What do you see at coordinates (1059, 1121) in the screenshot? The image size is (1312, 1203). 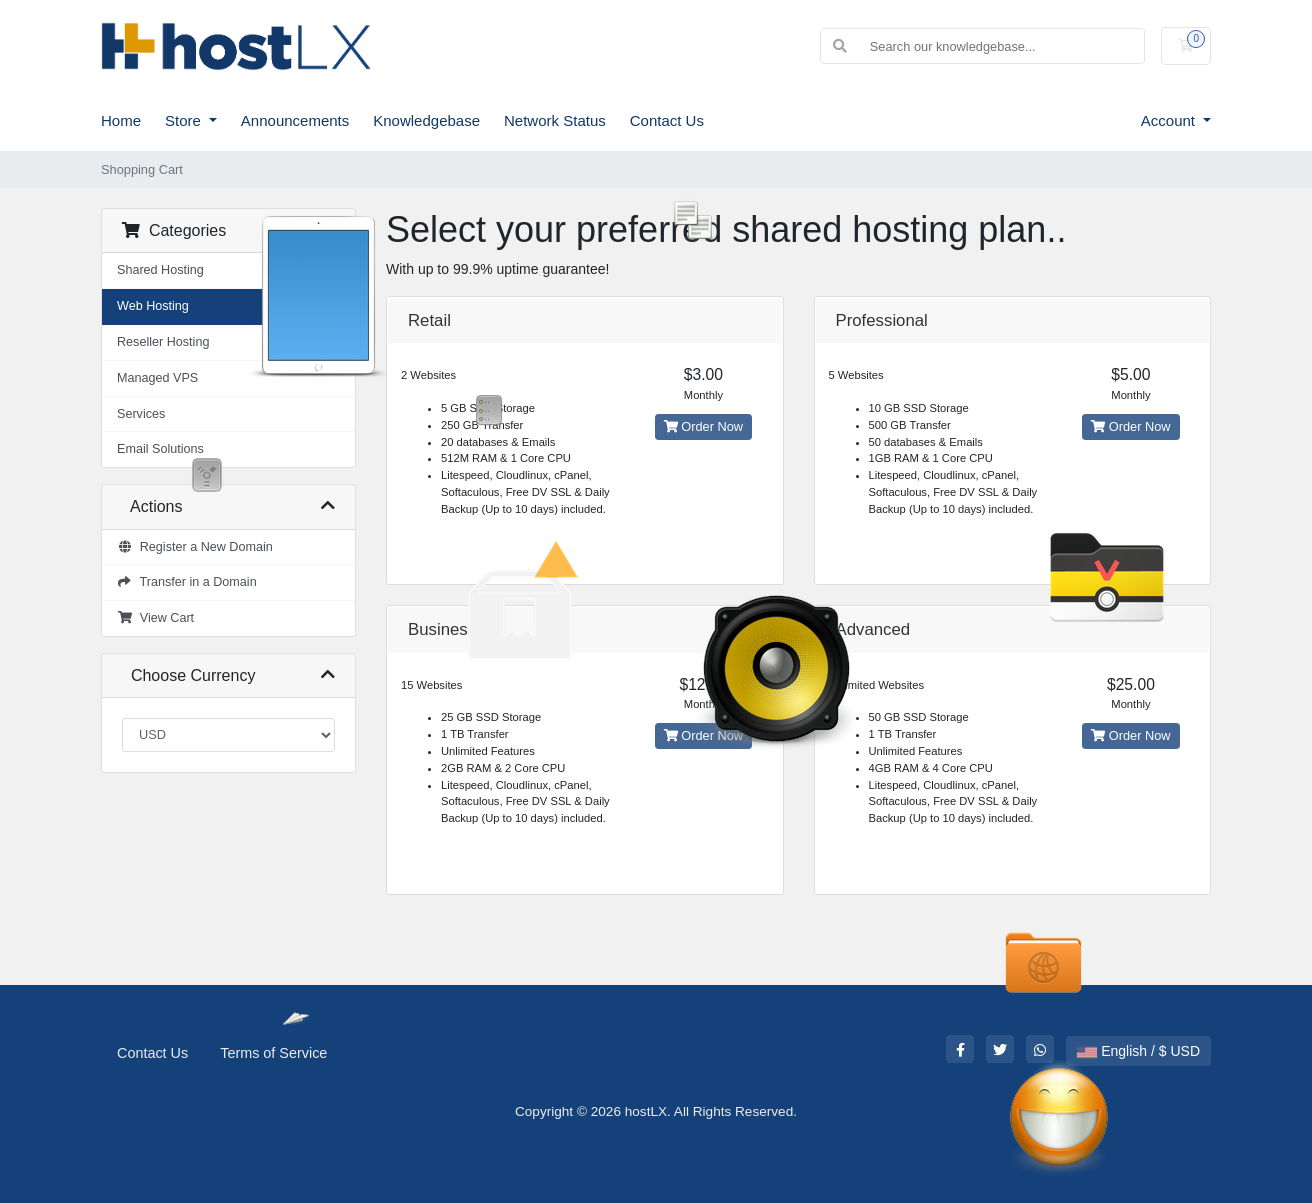 I see `react with laughter to a message` at bounding box center [1059, 1121].